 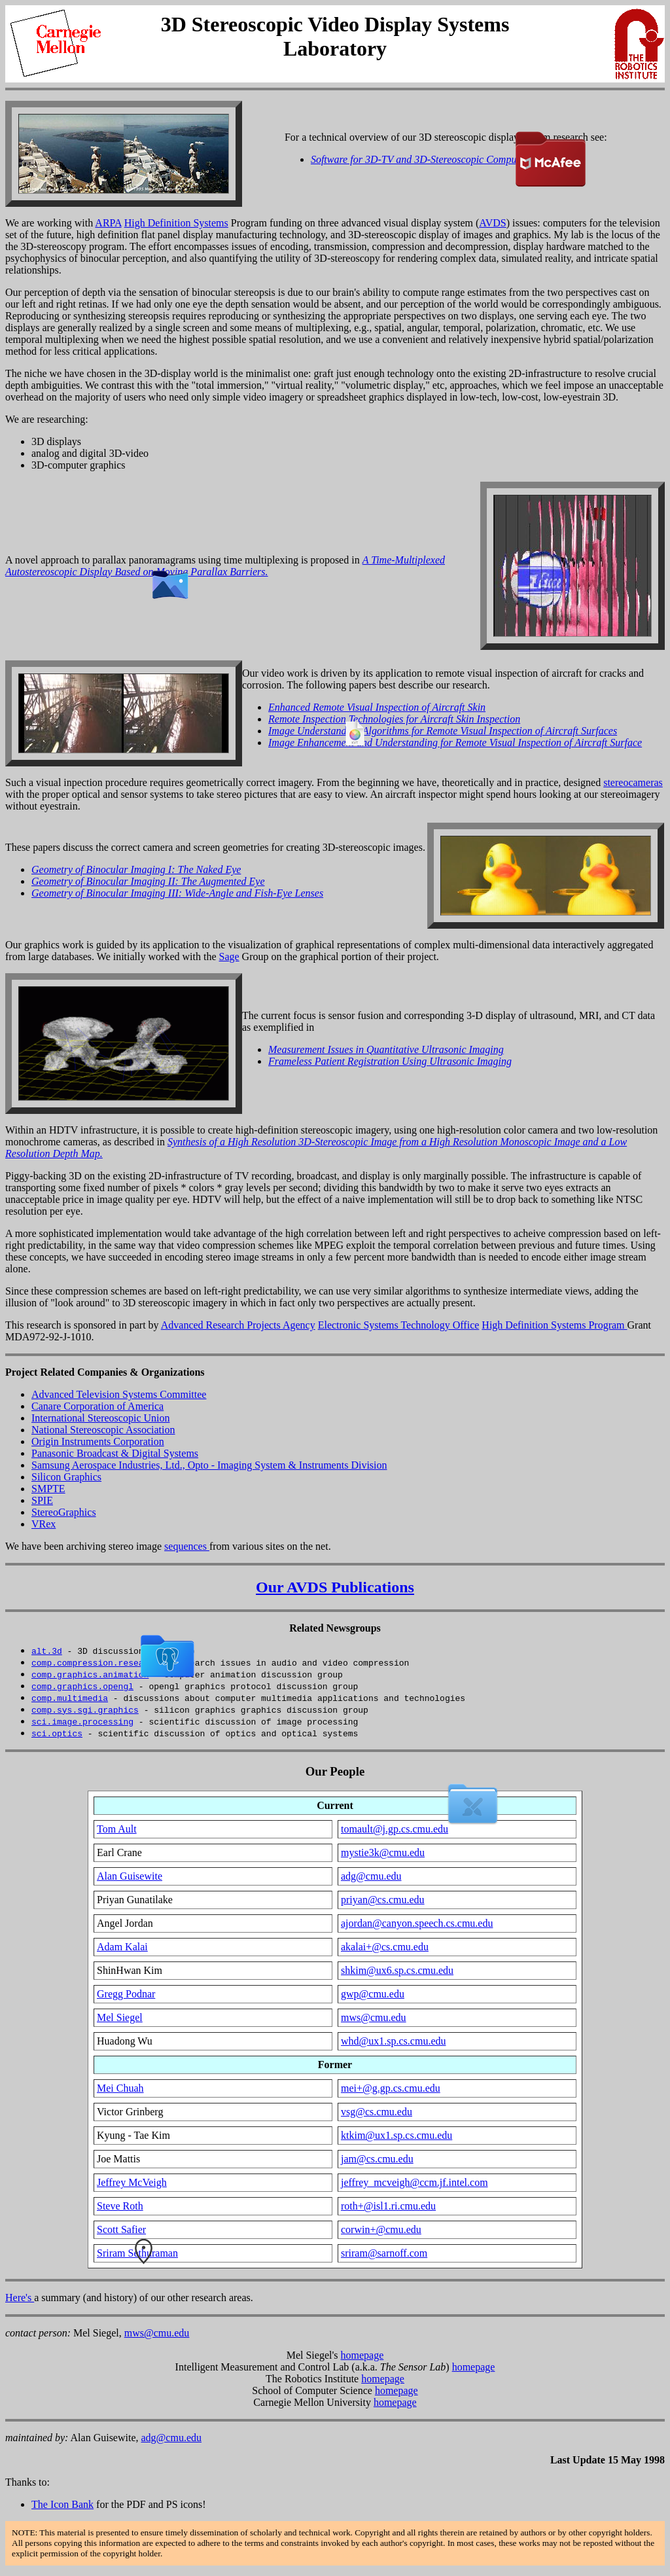 I want to click on open panorama photos folder, so click(x=170, y=586).